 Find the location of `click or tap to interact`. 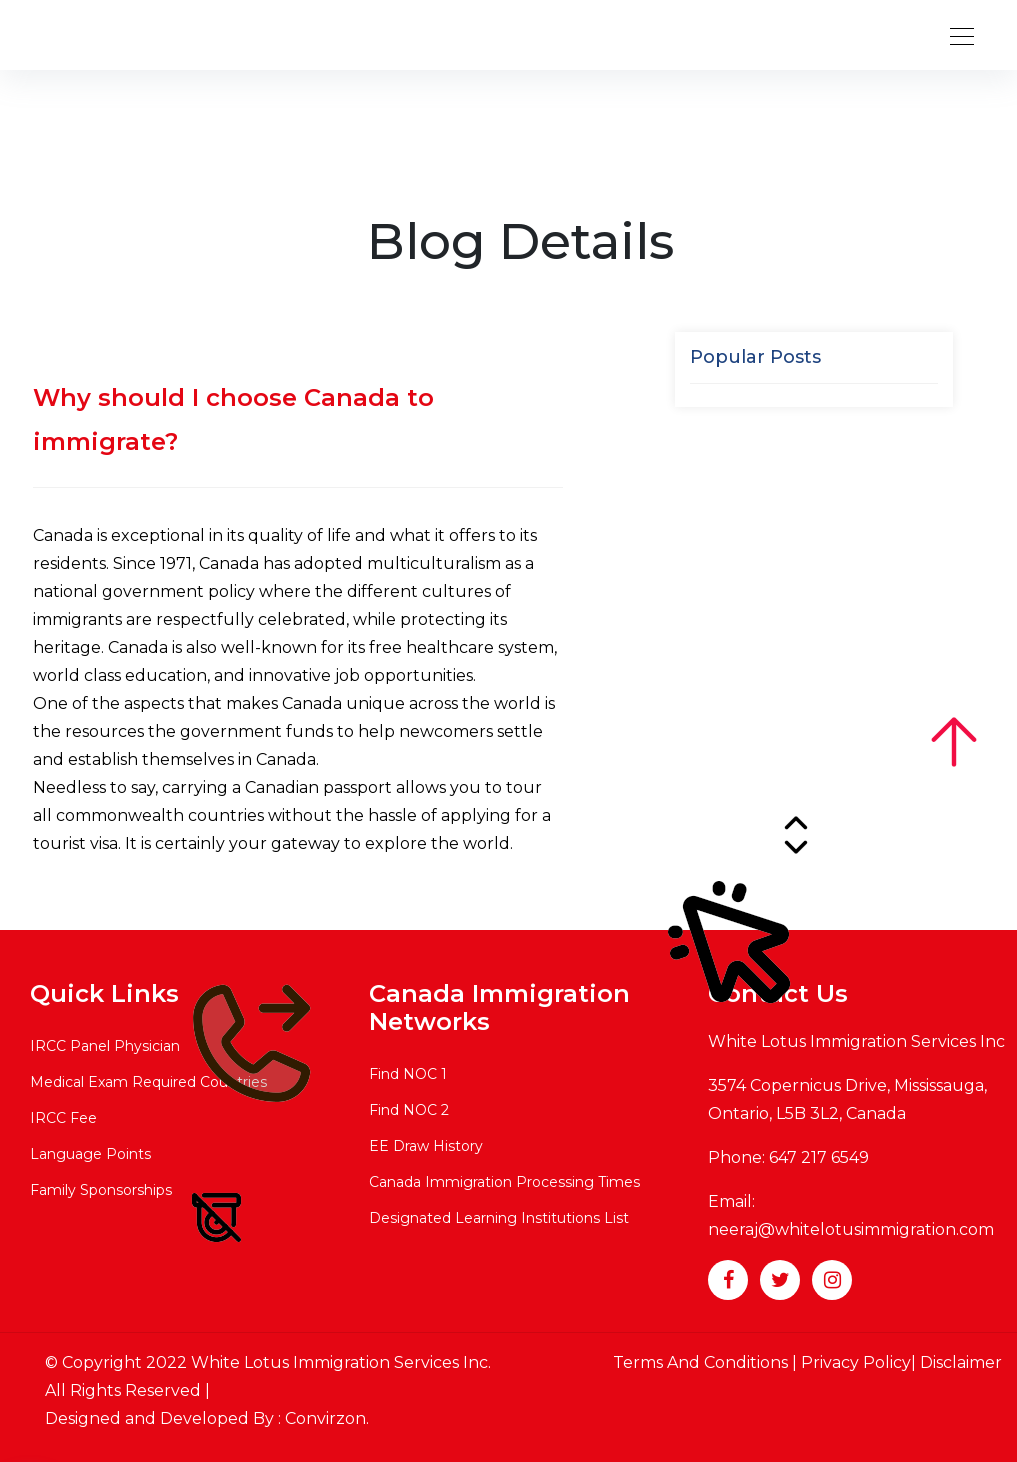

click or tap to interact is located at coordinates (736, 949).